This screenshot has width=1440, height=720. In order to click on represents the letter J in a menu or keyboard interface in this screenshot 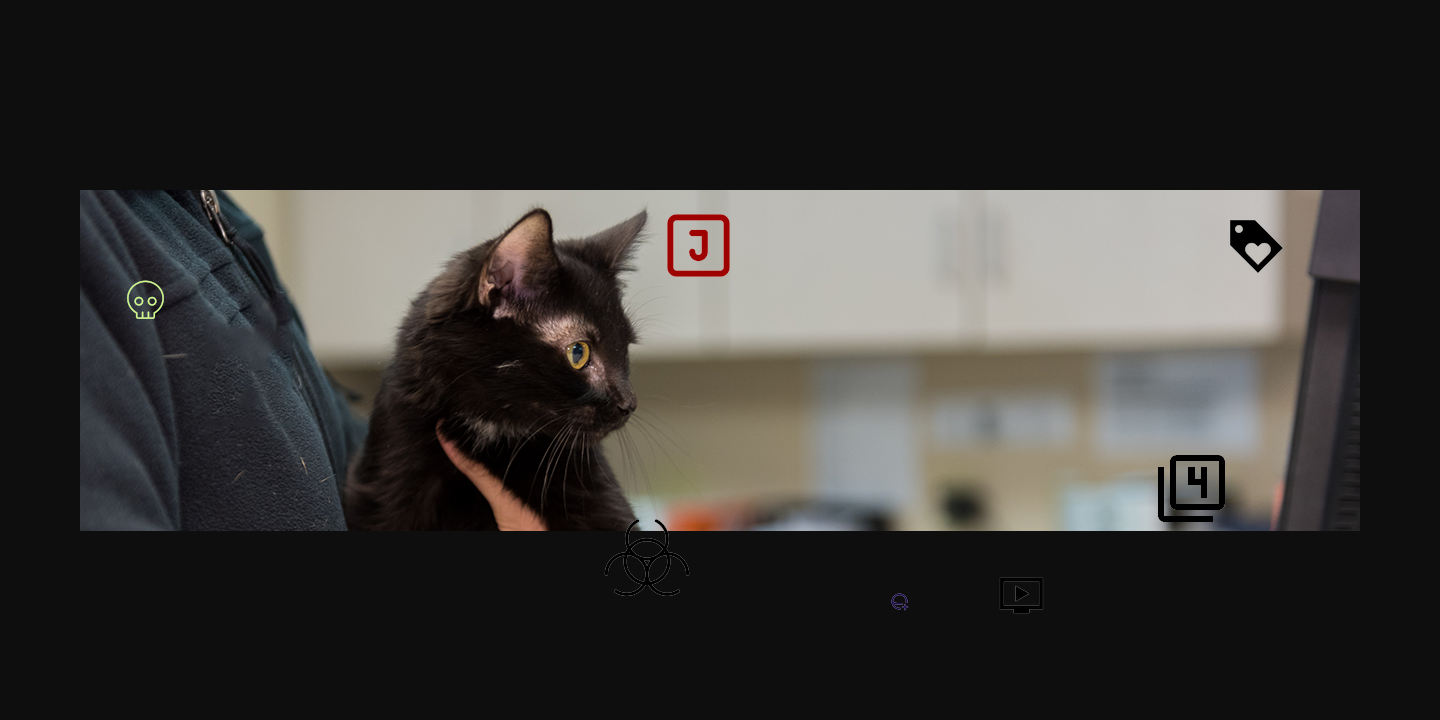, I will do `click(698, 245)`.